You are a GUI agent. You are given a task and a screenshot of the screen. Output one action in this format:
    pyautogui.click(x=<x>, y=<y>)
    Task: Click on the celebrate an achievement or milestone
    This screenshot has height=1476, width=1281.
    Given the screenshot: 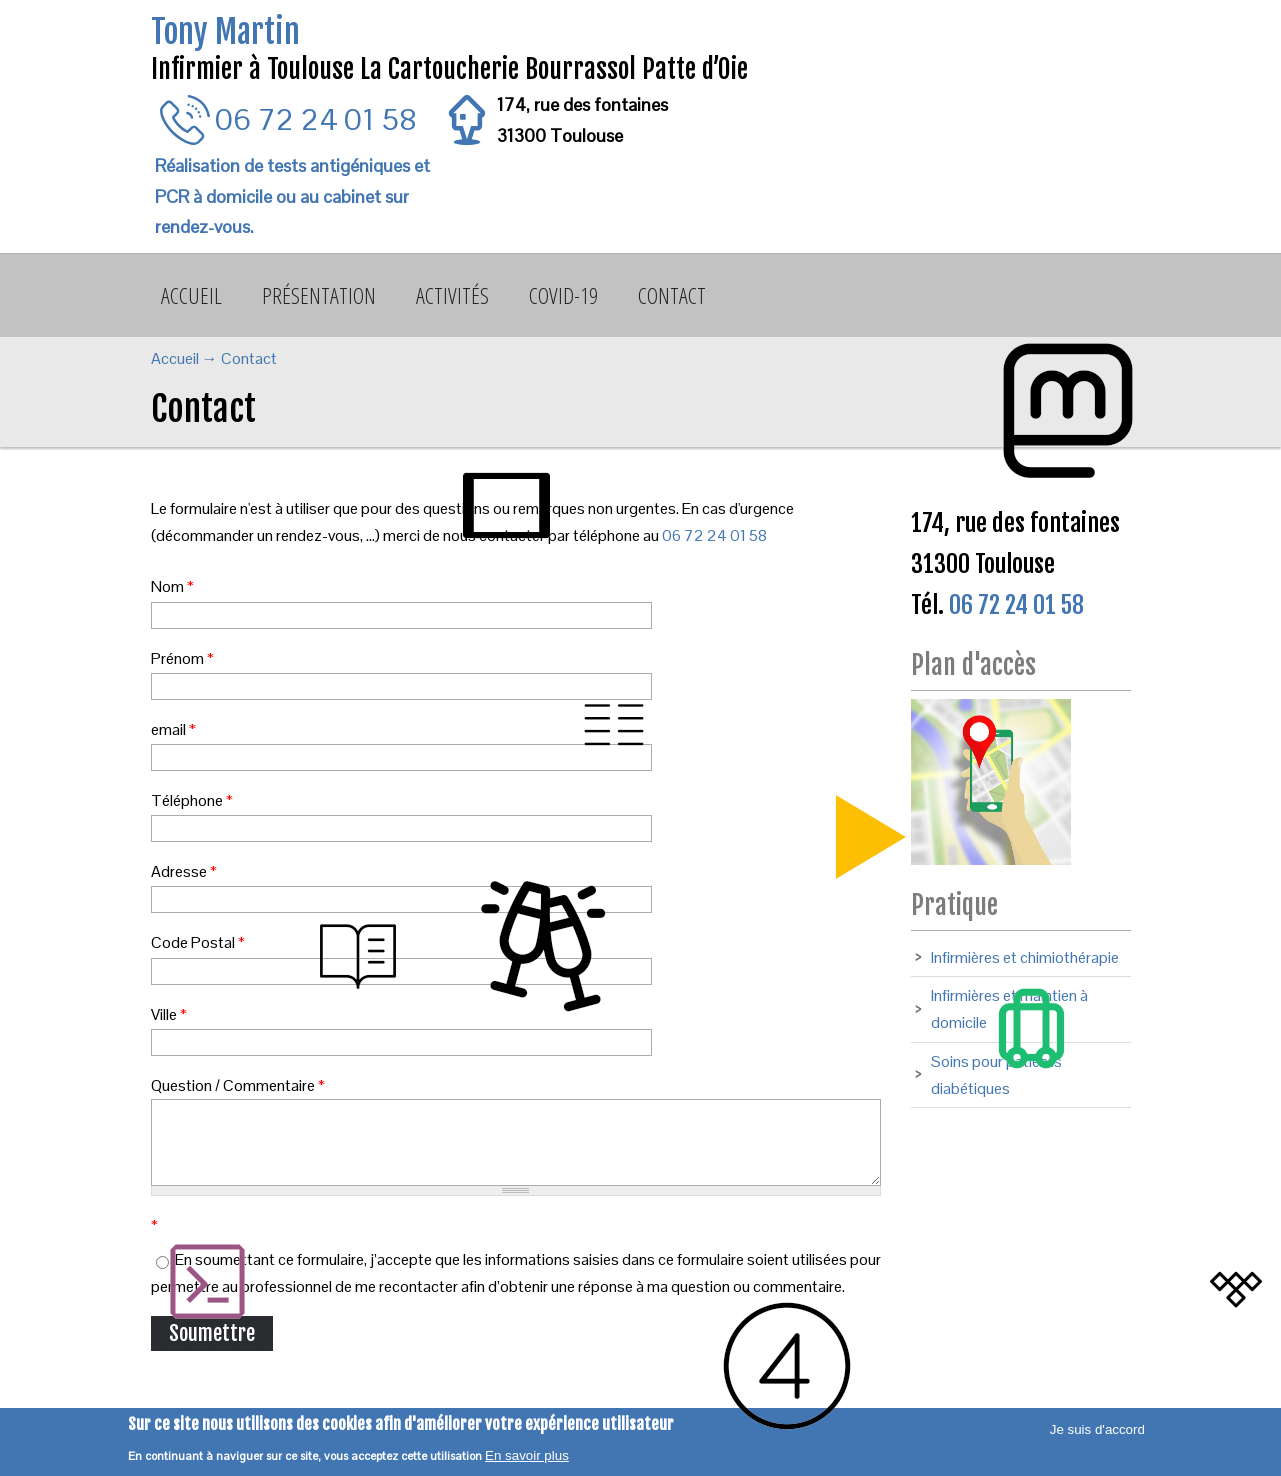 What is the action you would take?
    pyautogui.click(x=545, y=945)
    